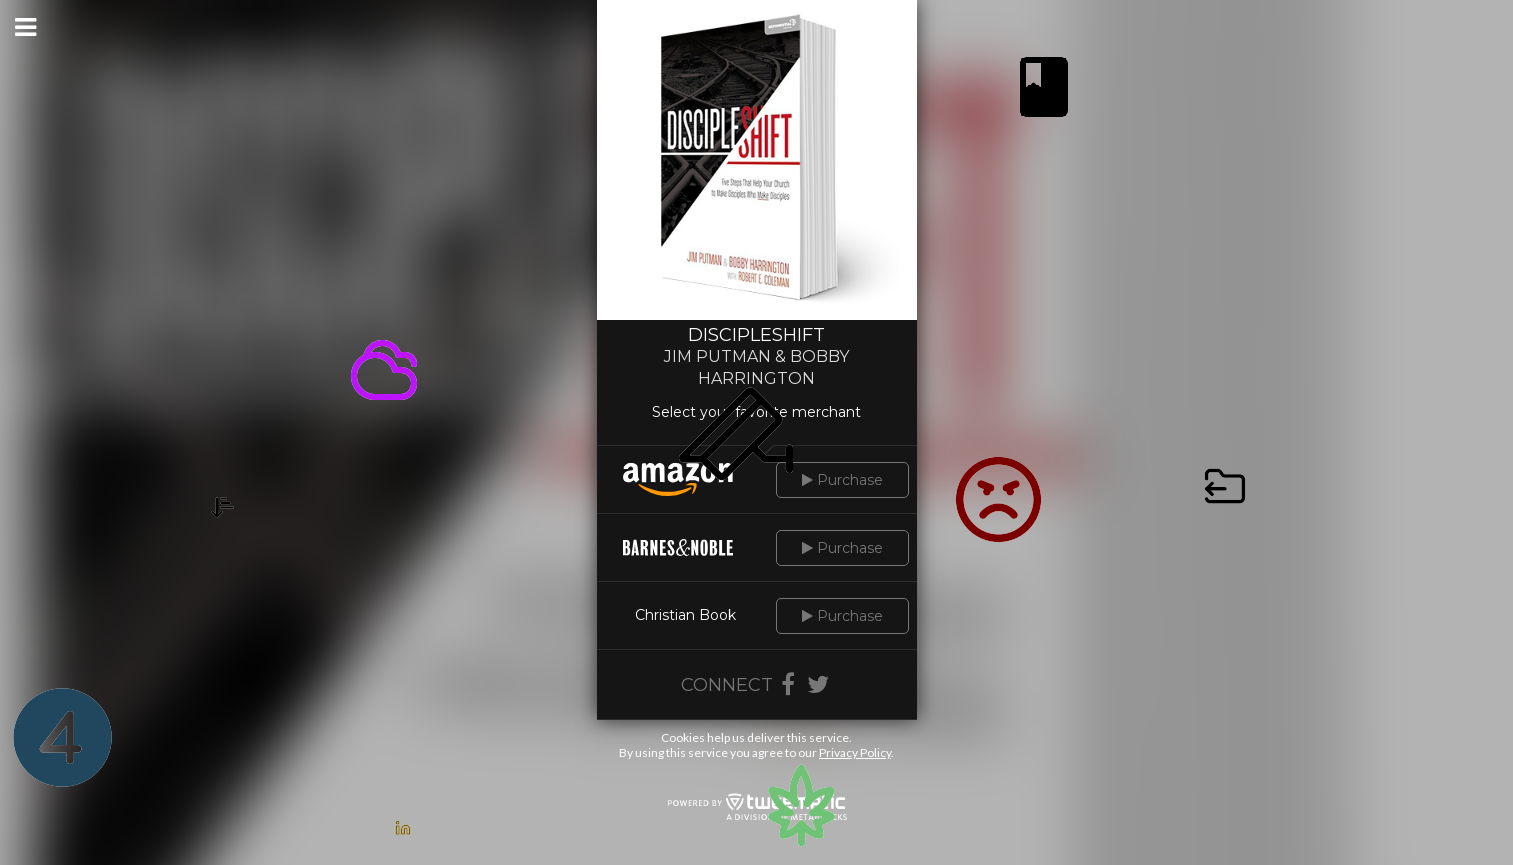 The height and width of the screenshot is (865, 1513). I want to click on indicates cloudy weather conditions, so click(384, 370).